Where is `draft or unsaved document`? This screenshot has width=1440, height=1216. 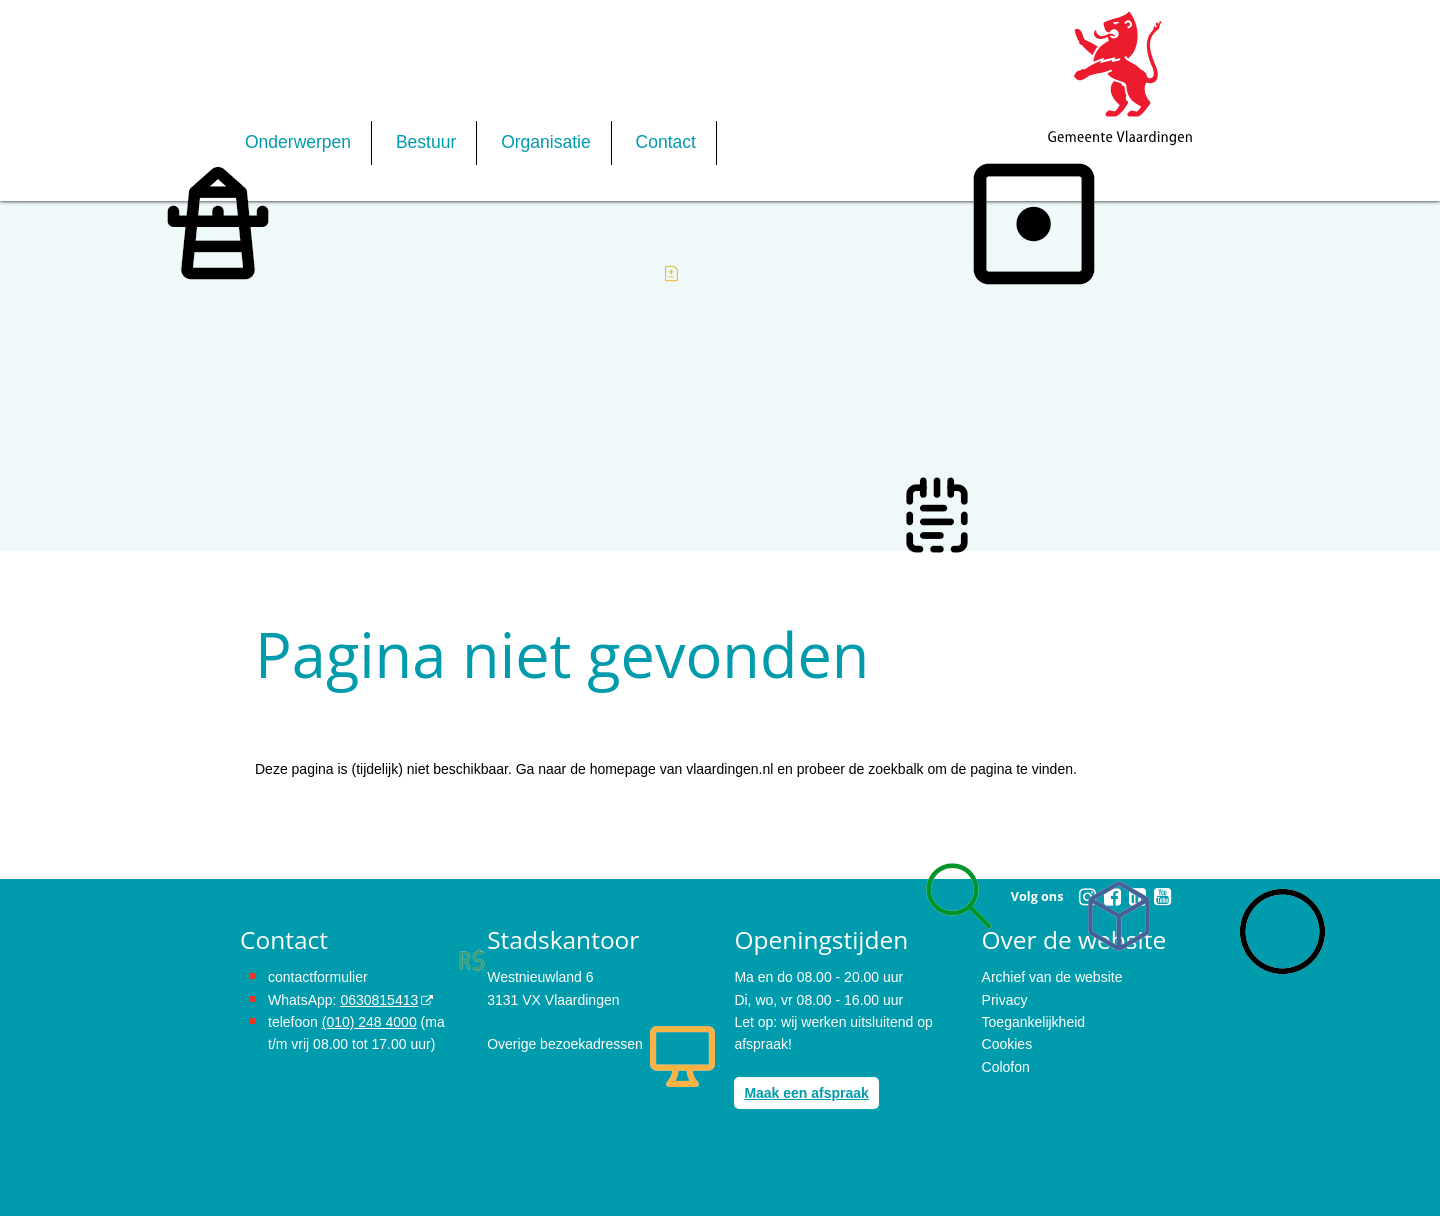 draft or unsaved document is located at coordinates (937, 515).